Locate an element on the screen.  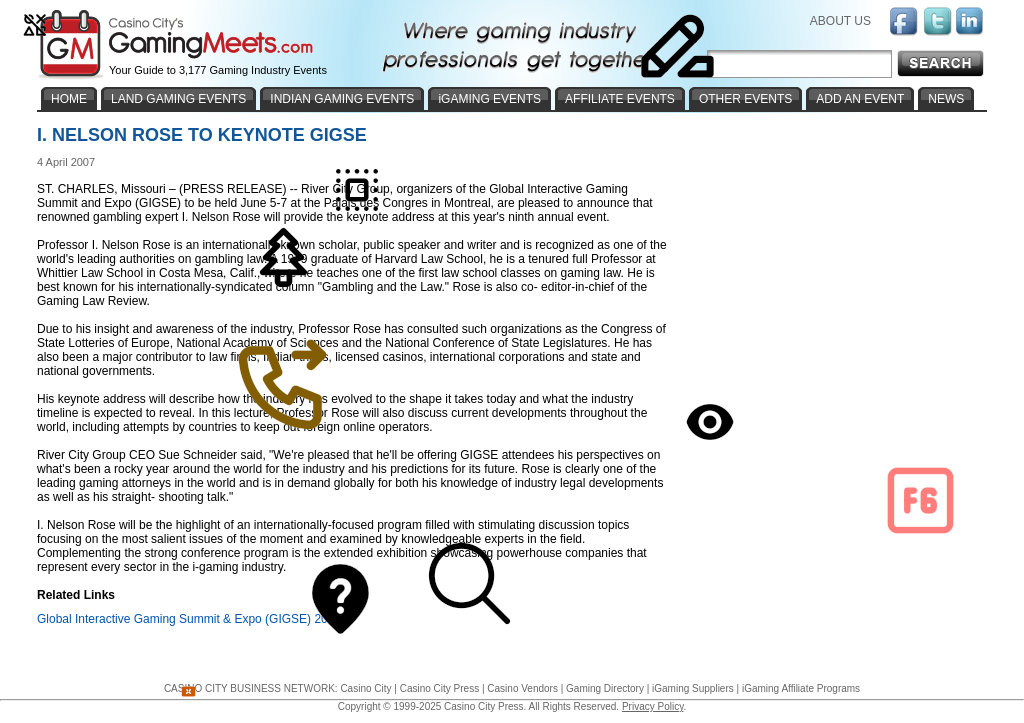
select all items in the current view is located at coordinates (357, 190).